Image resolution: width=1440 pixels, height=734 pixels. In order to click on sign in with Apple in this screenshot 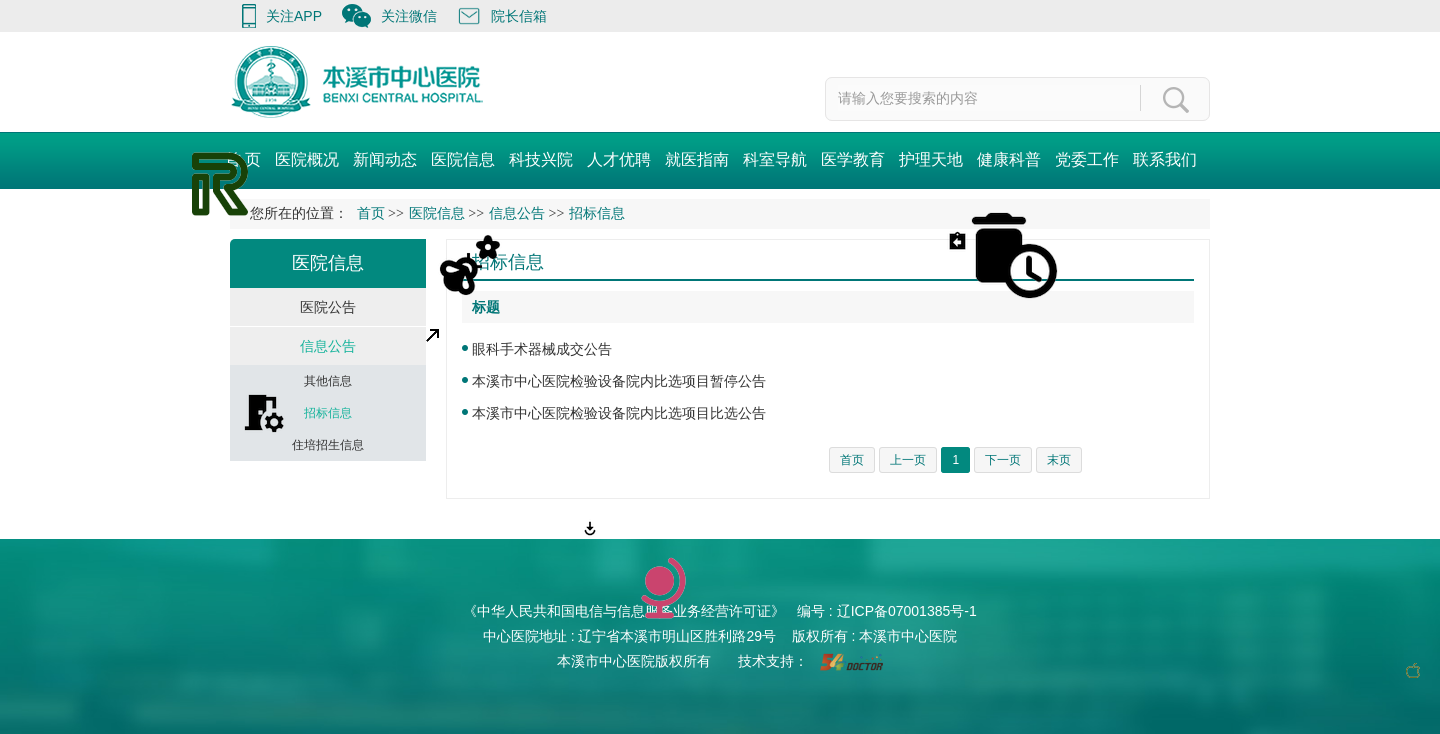, I will do `click(1413, 671)`.